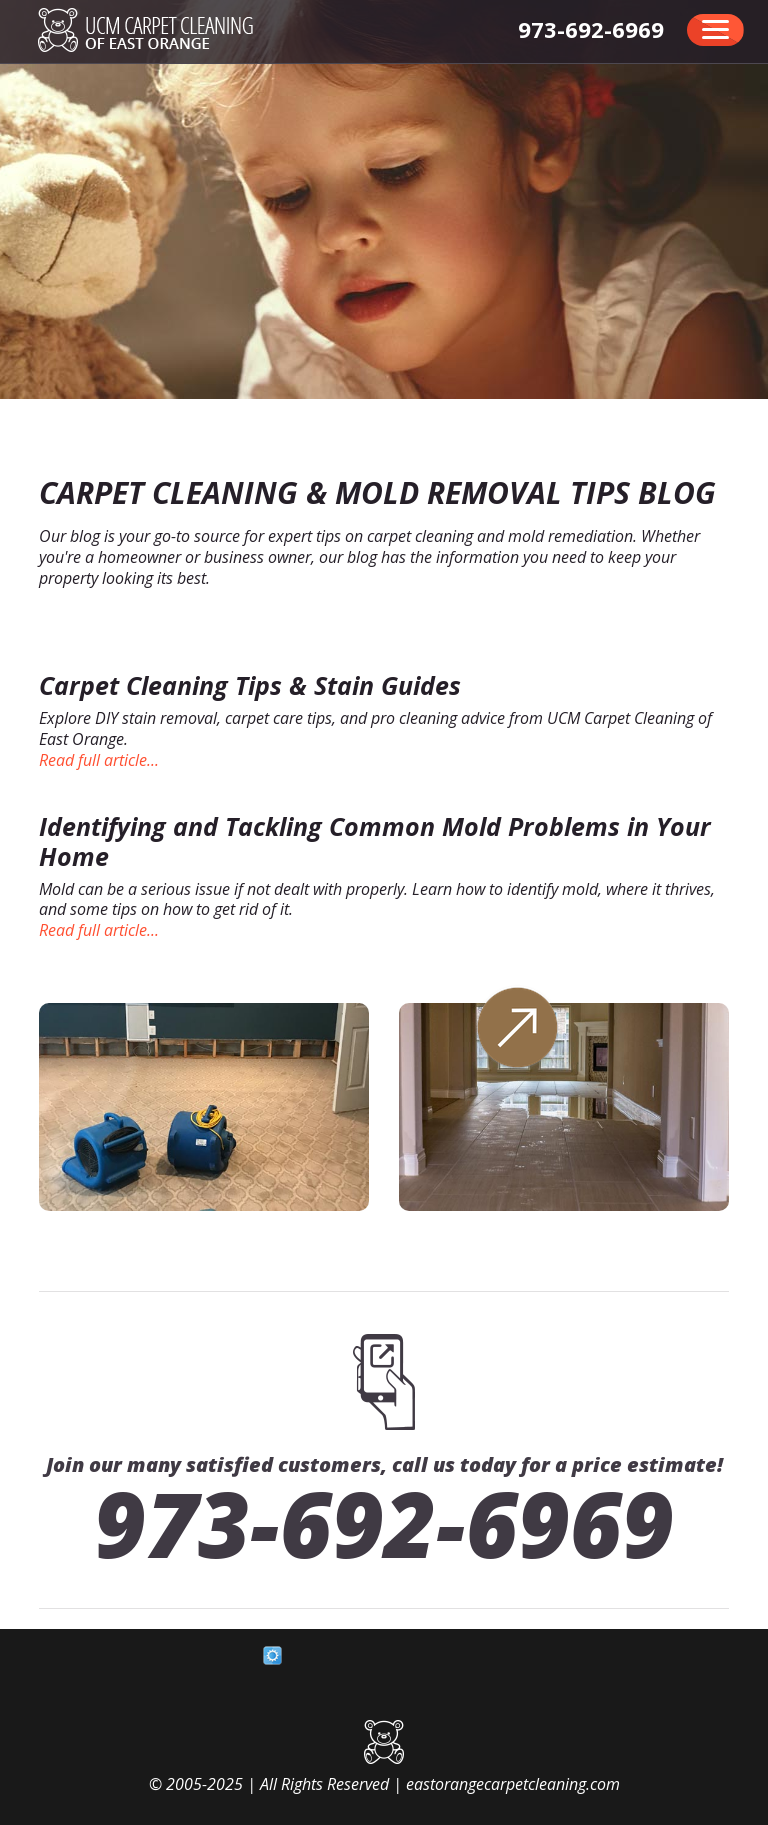  What do you see at coordinates (517, 1027) in the screenshot?
I see `indicates a symbolic link or shortcut to another file` at bounding box center [517, 1027].